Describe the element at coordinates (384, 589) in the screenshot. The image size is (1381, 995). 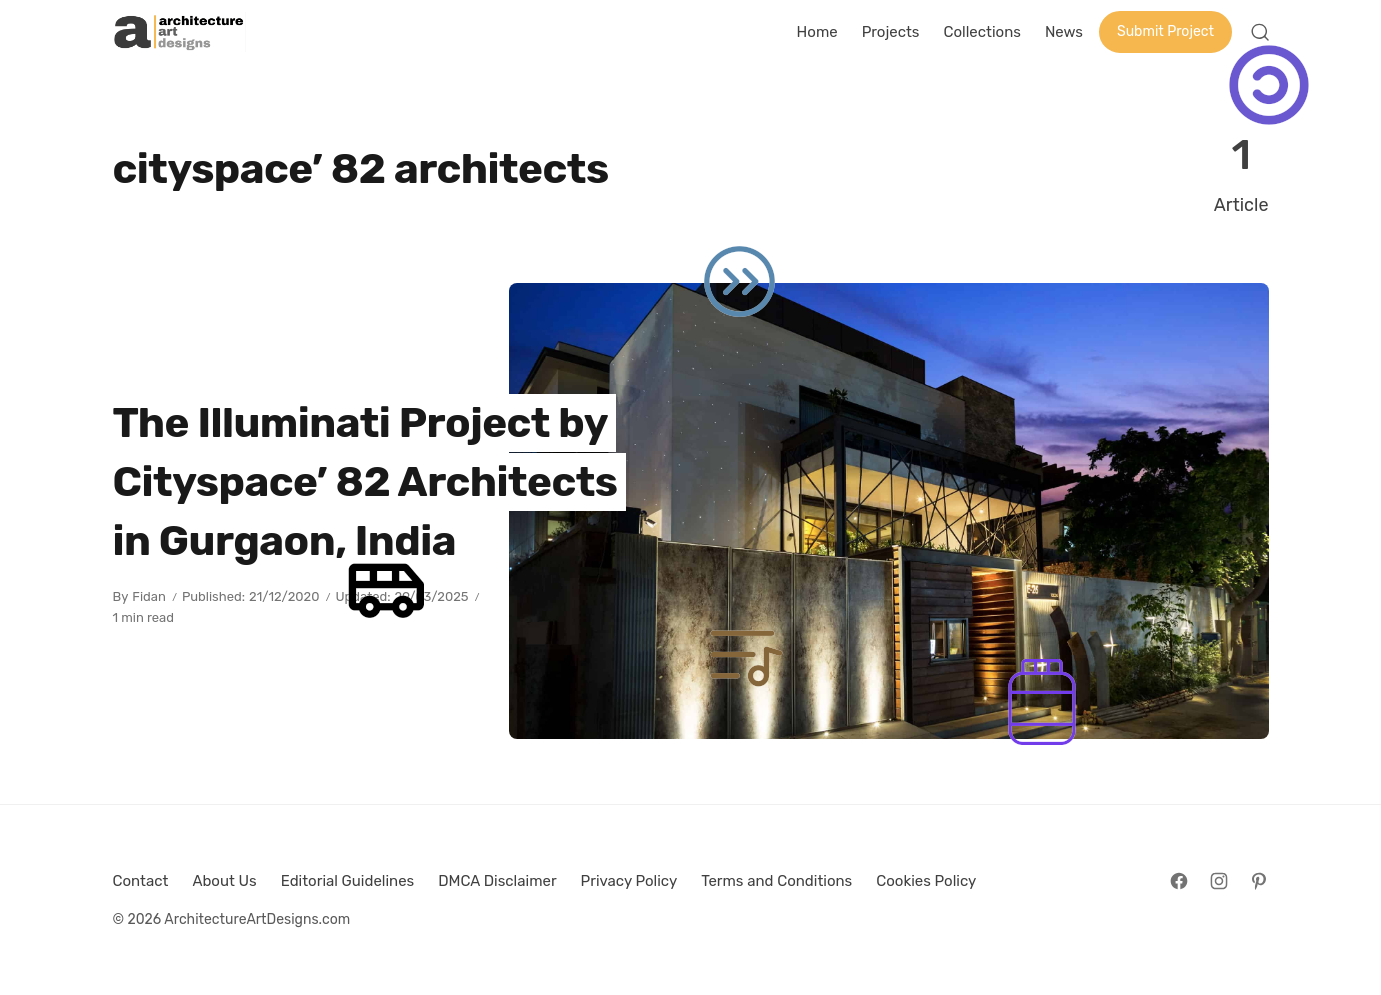
I see `track delivery or shipping status` at that location.